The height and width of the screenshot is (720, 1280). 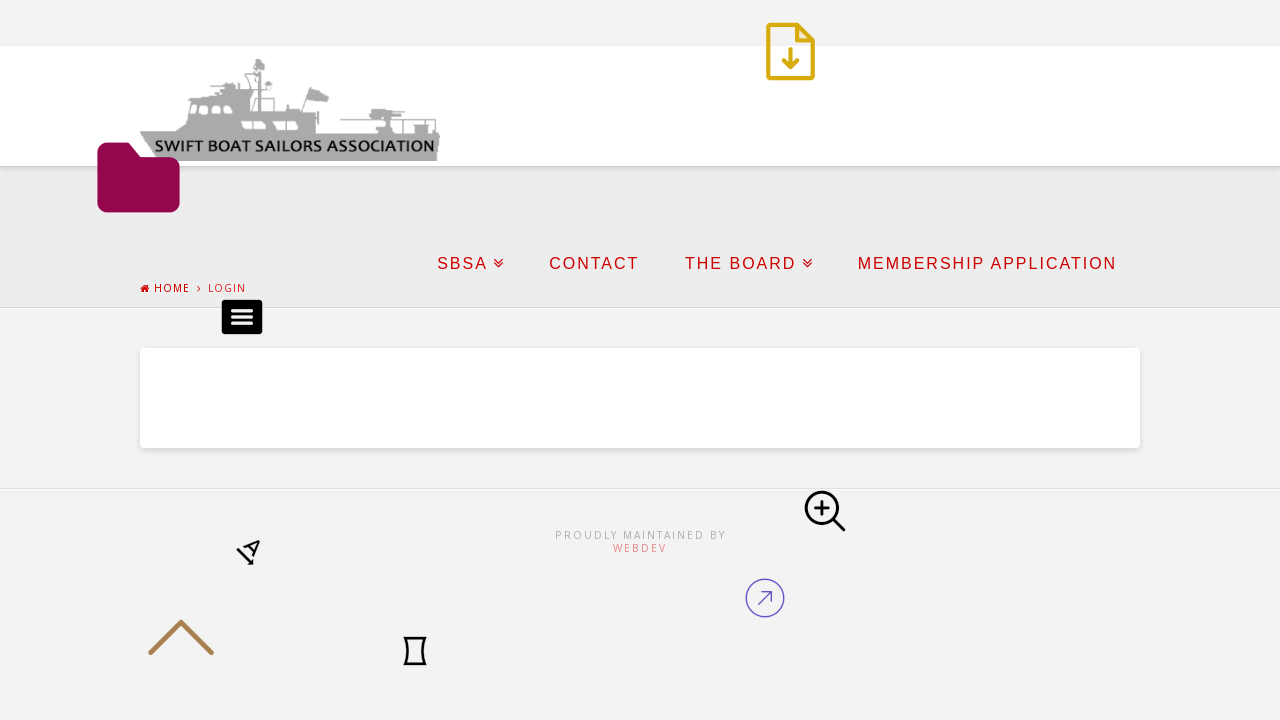 What do you see at coordinates (242, 317) in the screenshot?
I see `view article or document content` at bounding box center [242, 317].